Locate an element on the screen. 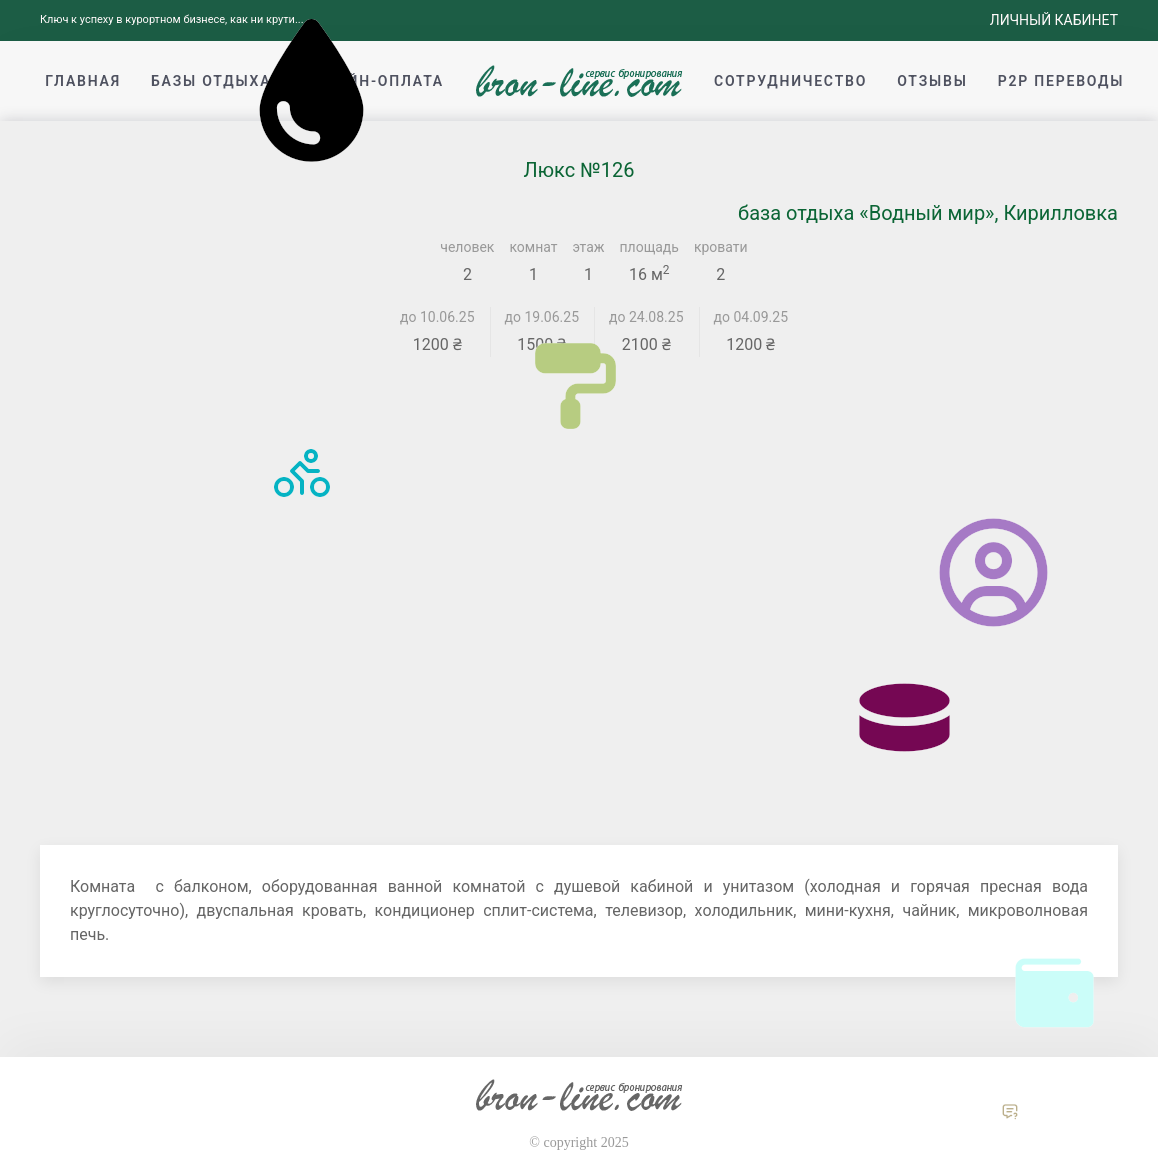  customize theme or appearance settings is located at coordinates (575, 383).